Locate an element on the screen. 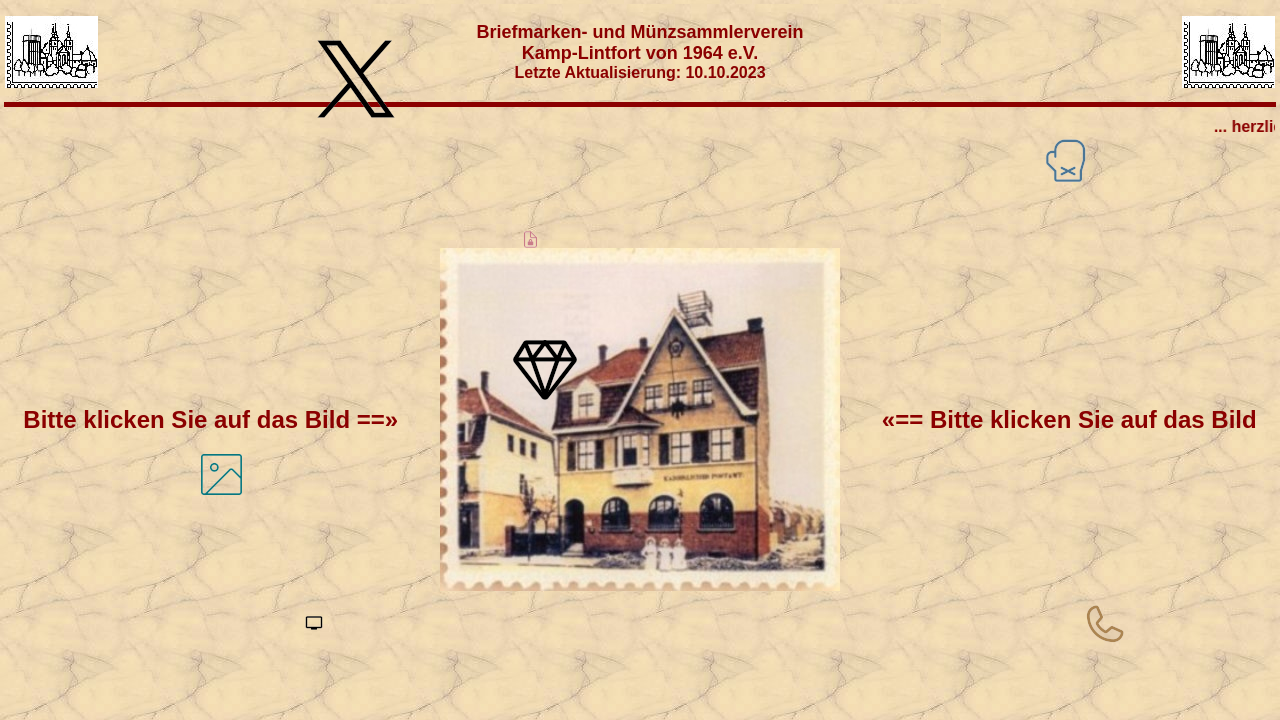  share to X (formerly Twitter) is located at coordinates (356, 79).